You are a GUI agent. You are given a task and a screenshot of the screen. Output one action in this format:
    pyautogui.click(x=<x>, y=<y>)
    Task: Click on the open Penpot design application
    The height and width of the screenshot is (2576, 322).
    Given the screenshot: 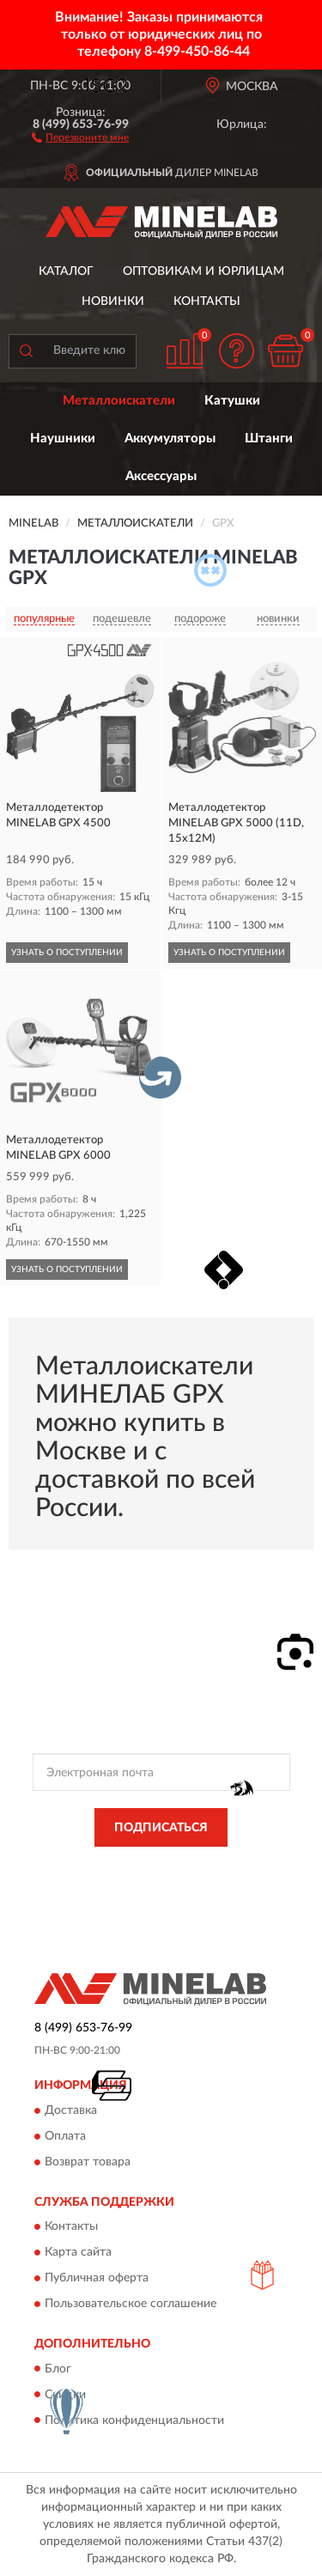 What is the action you would take?
    pyautogui.click(x=262, y=2275)
    